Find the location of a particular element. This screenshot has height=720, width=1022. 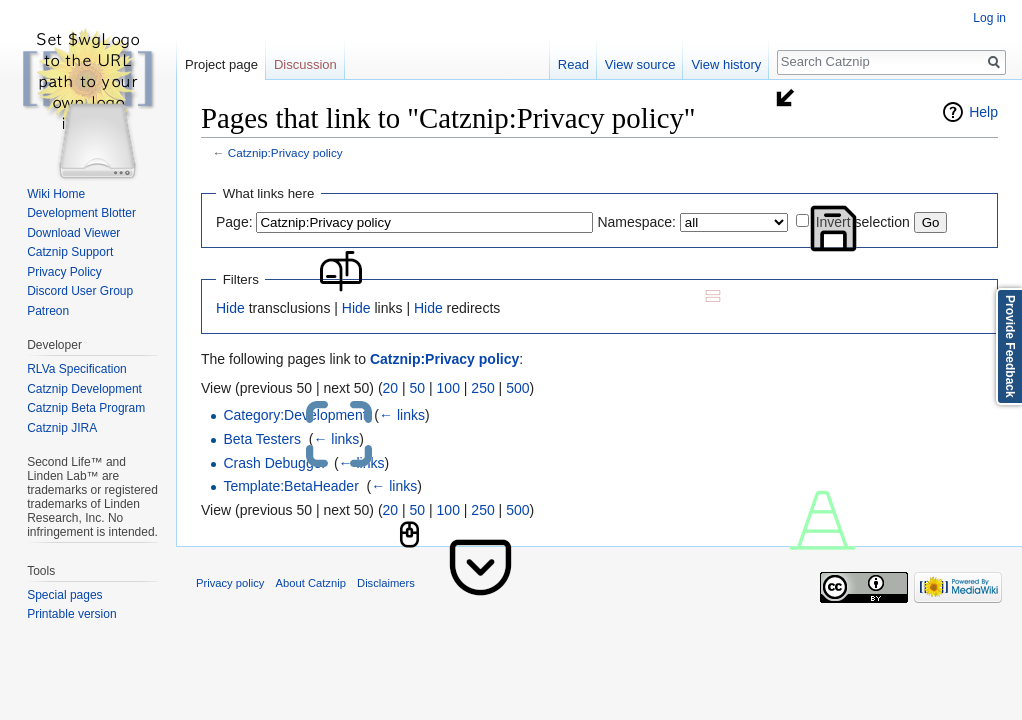

indicates a work in progress or under construction area is located at coordinates (822, 521).